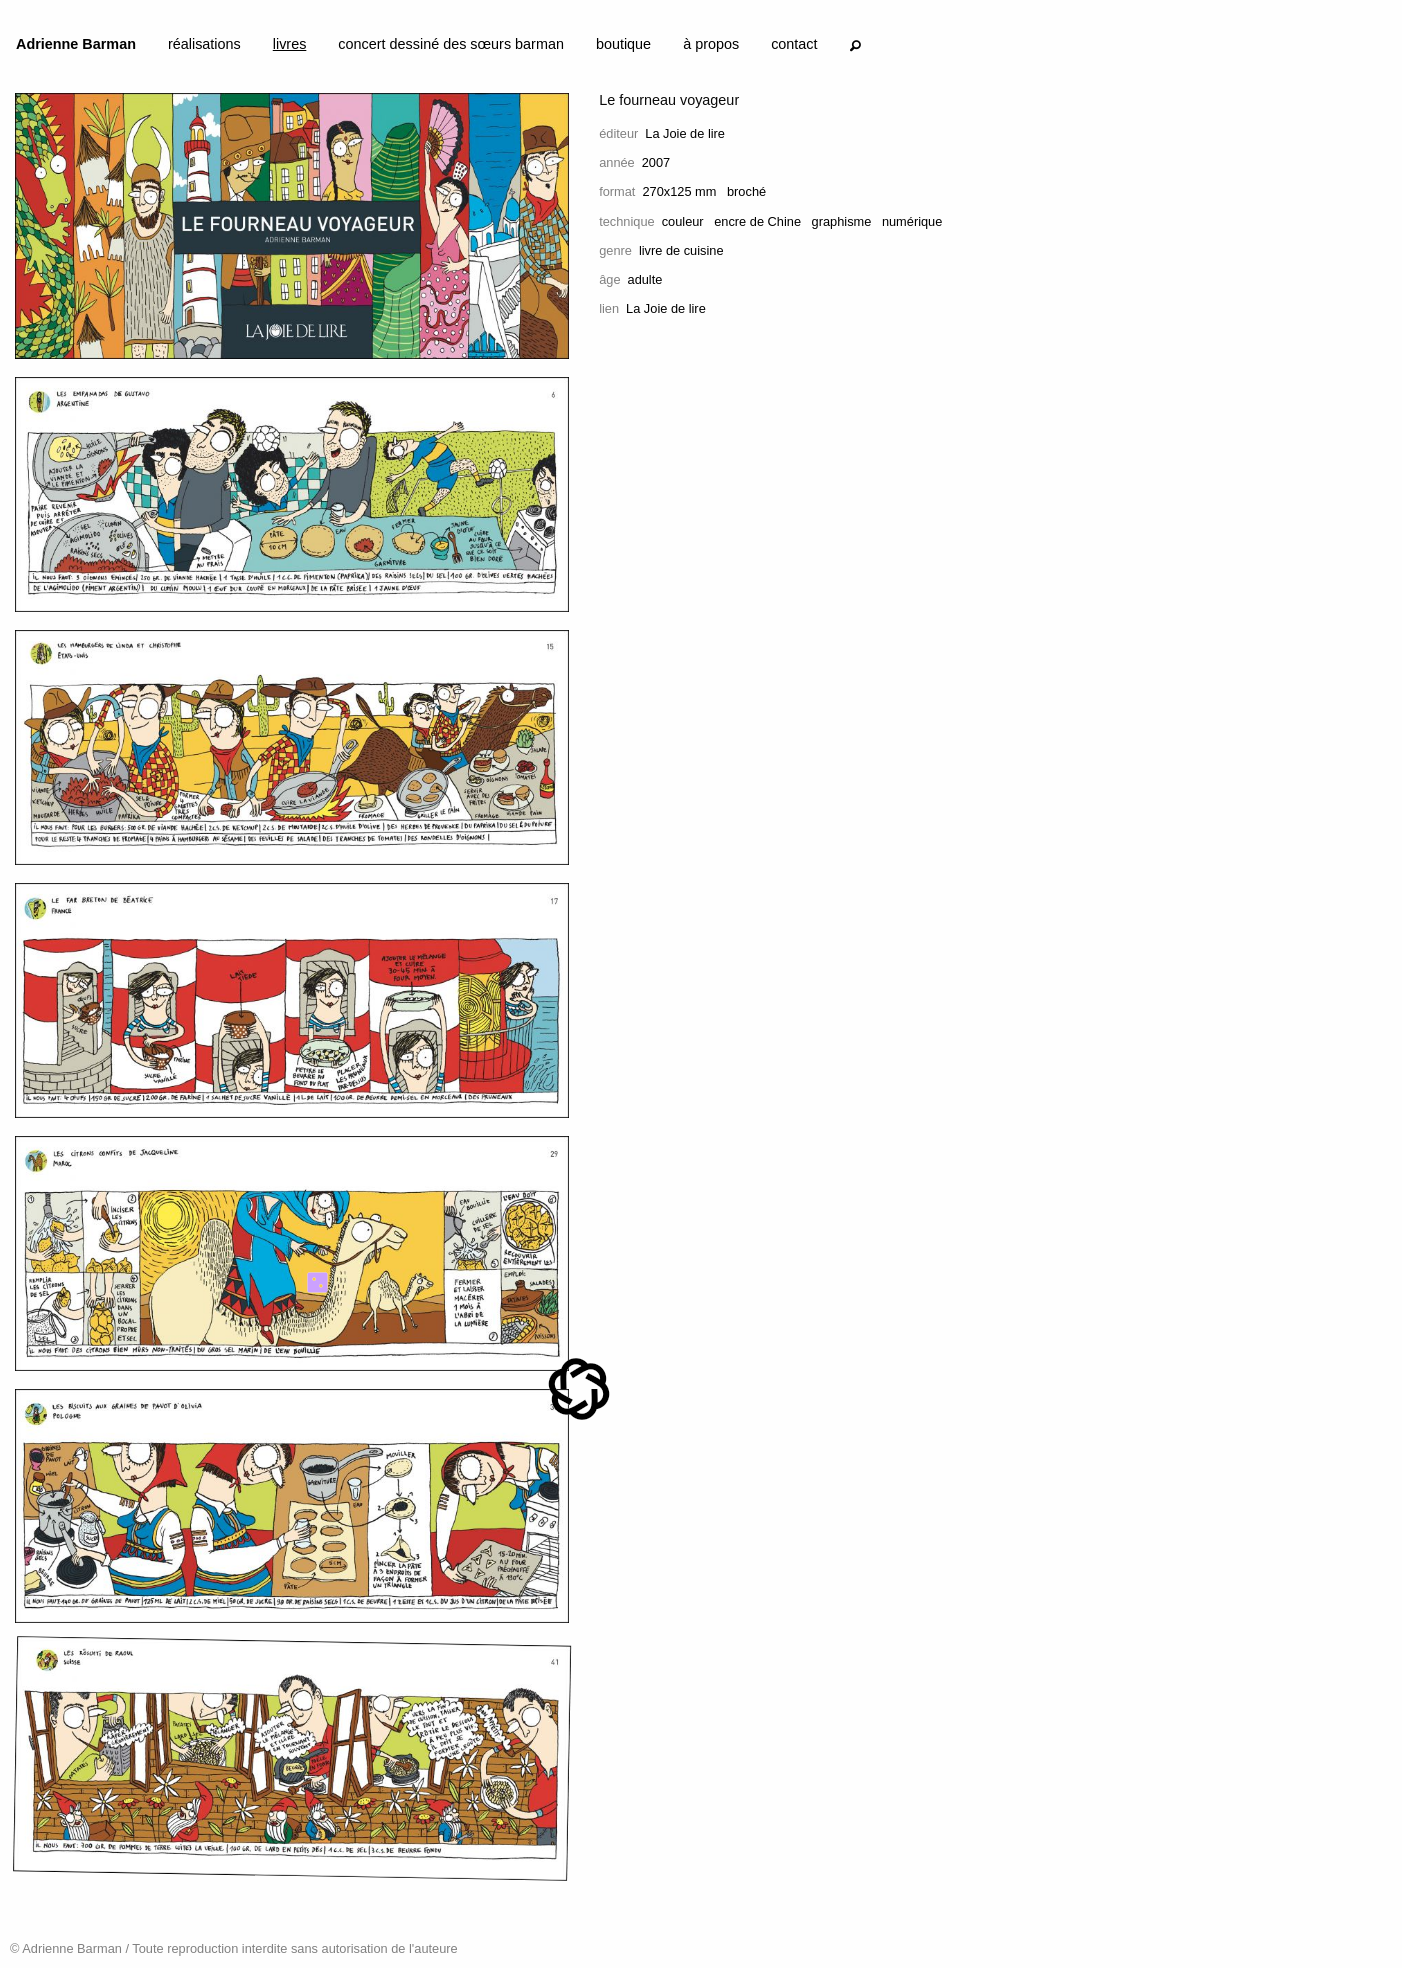  I want to click on roll the dice or randomize selection, so click(317, 1282).